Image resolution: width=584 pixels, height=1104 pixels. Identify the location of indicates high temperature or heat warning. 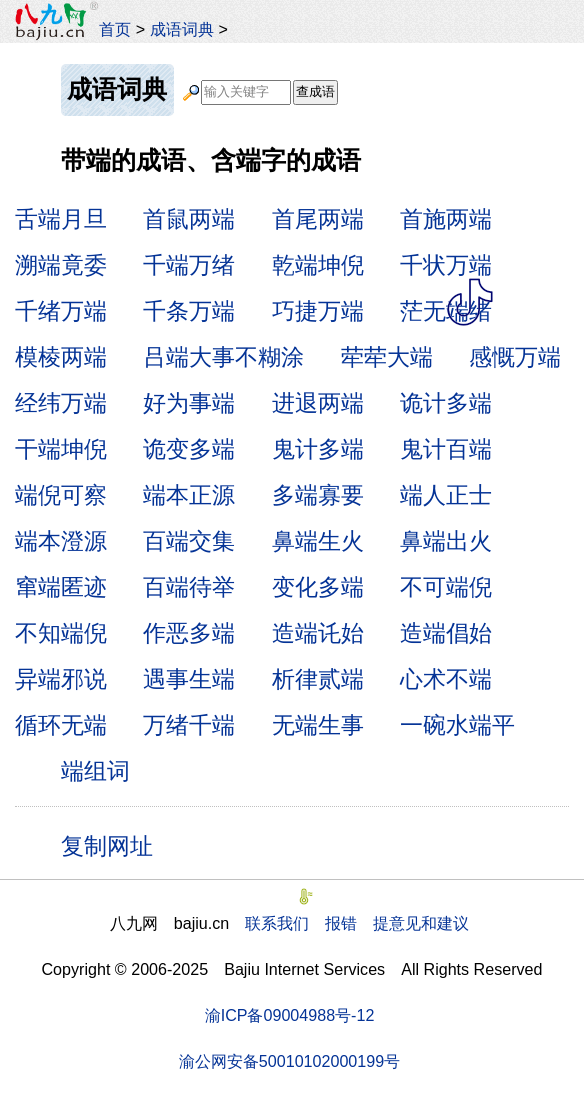
(304, 896).